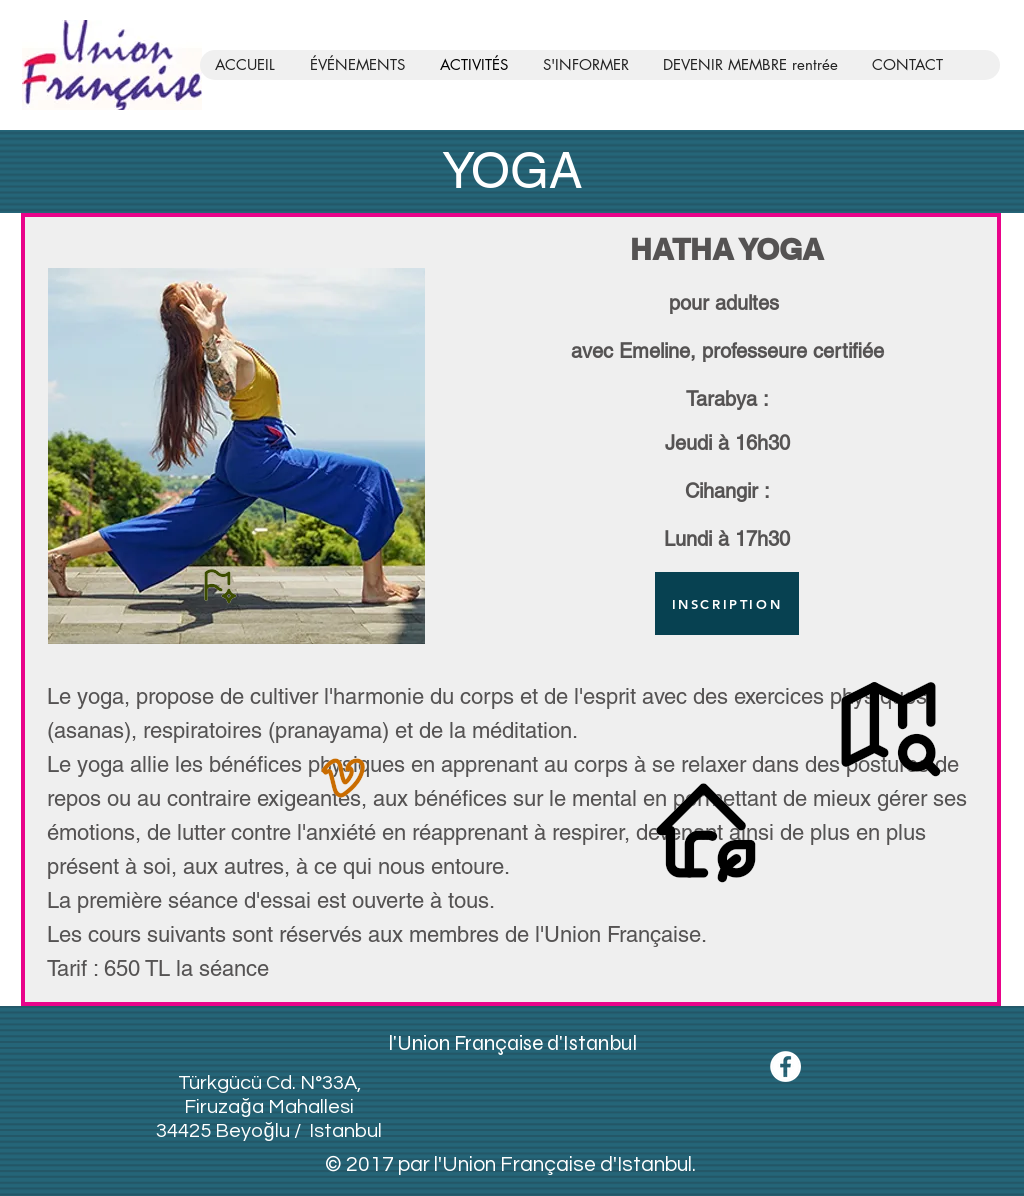  I want to click on search for a location on the map, so click(888, 724).